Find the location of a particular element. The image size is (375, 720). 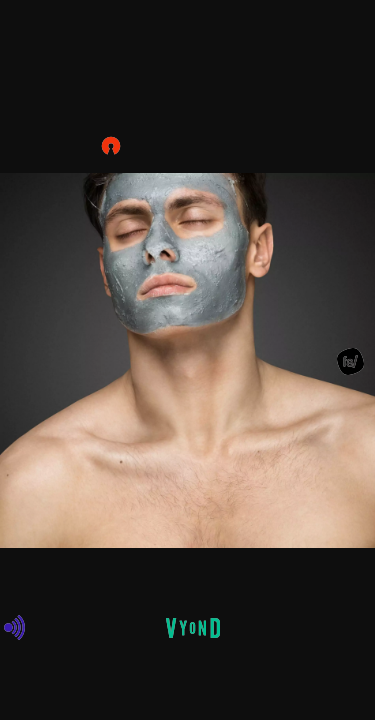

indicates open-source software or project is located at coordinates (111, 146).